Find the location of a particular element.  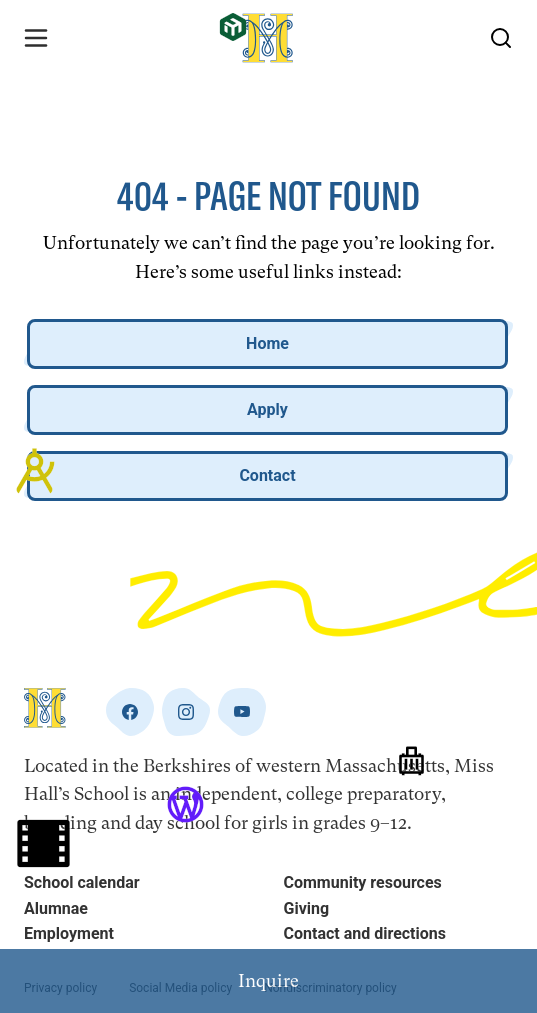

mikrotik brand logo is located at coordinates (233, 27).